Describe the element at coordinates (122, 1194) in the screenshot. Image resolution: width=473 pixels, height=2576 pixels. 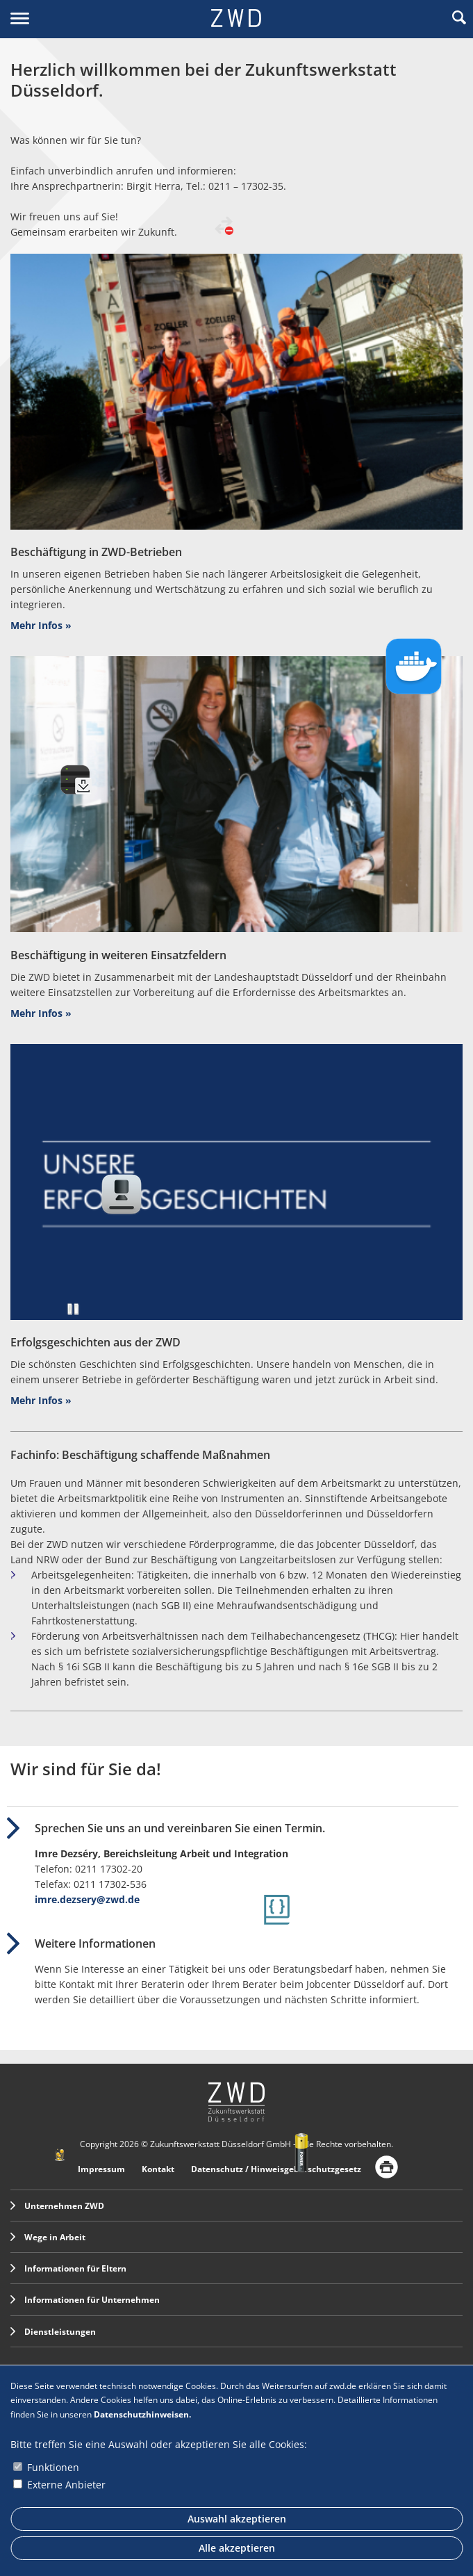
I see `view your desk area using the device camera` at that location.